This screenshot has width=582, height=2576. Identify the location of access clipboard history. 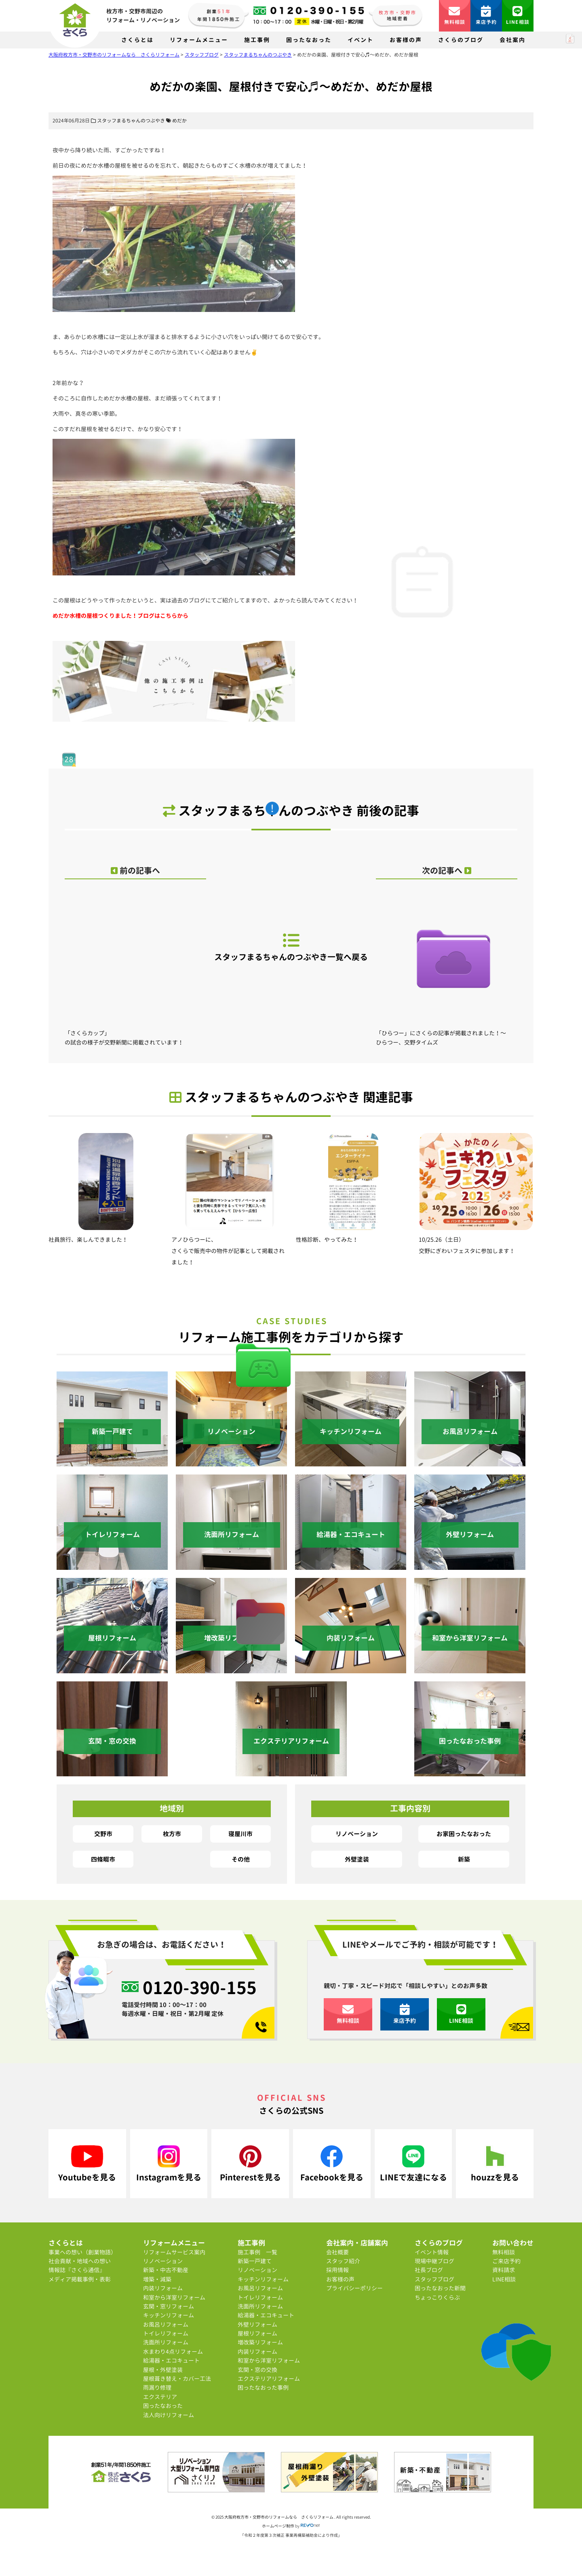
(422, 581).